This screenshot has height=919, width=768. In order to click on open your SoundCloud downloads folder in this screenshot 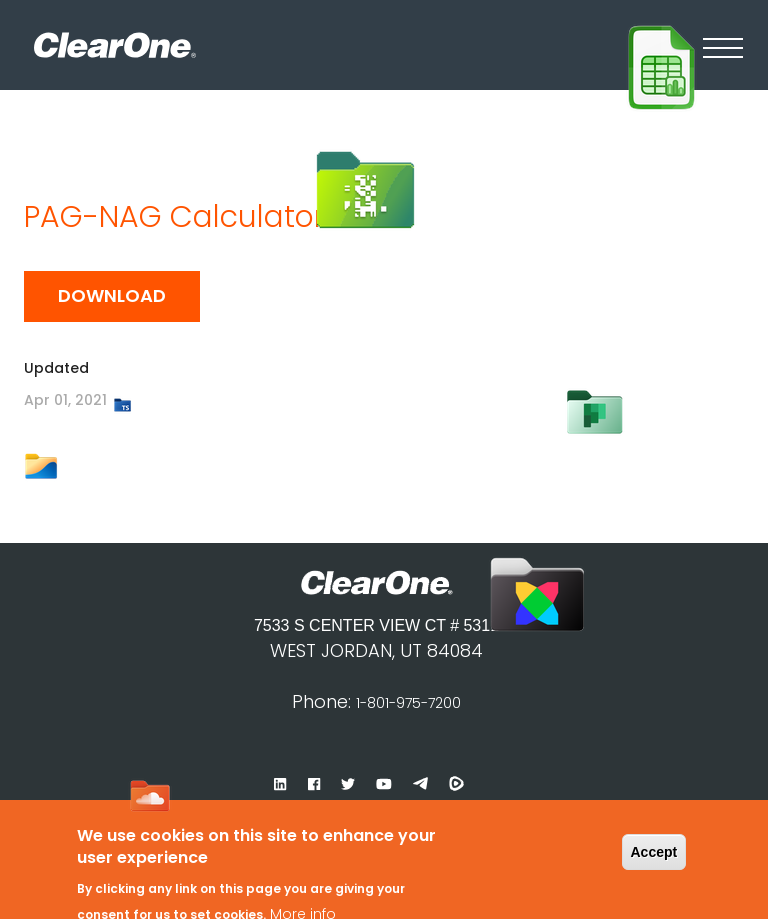, I will do `click(150, 797)`.